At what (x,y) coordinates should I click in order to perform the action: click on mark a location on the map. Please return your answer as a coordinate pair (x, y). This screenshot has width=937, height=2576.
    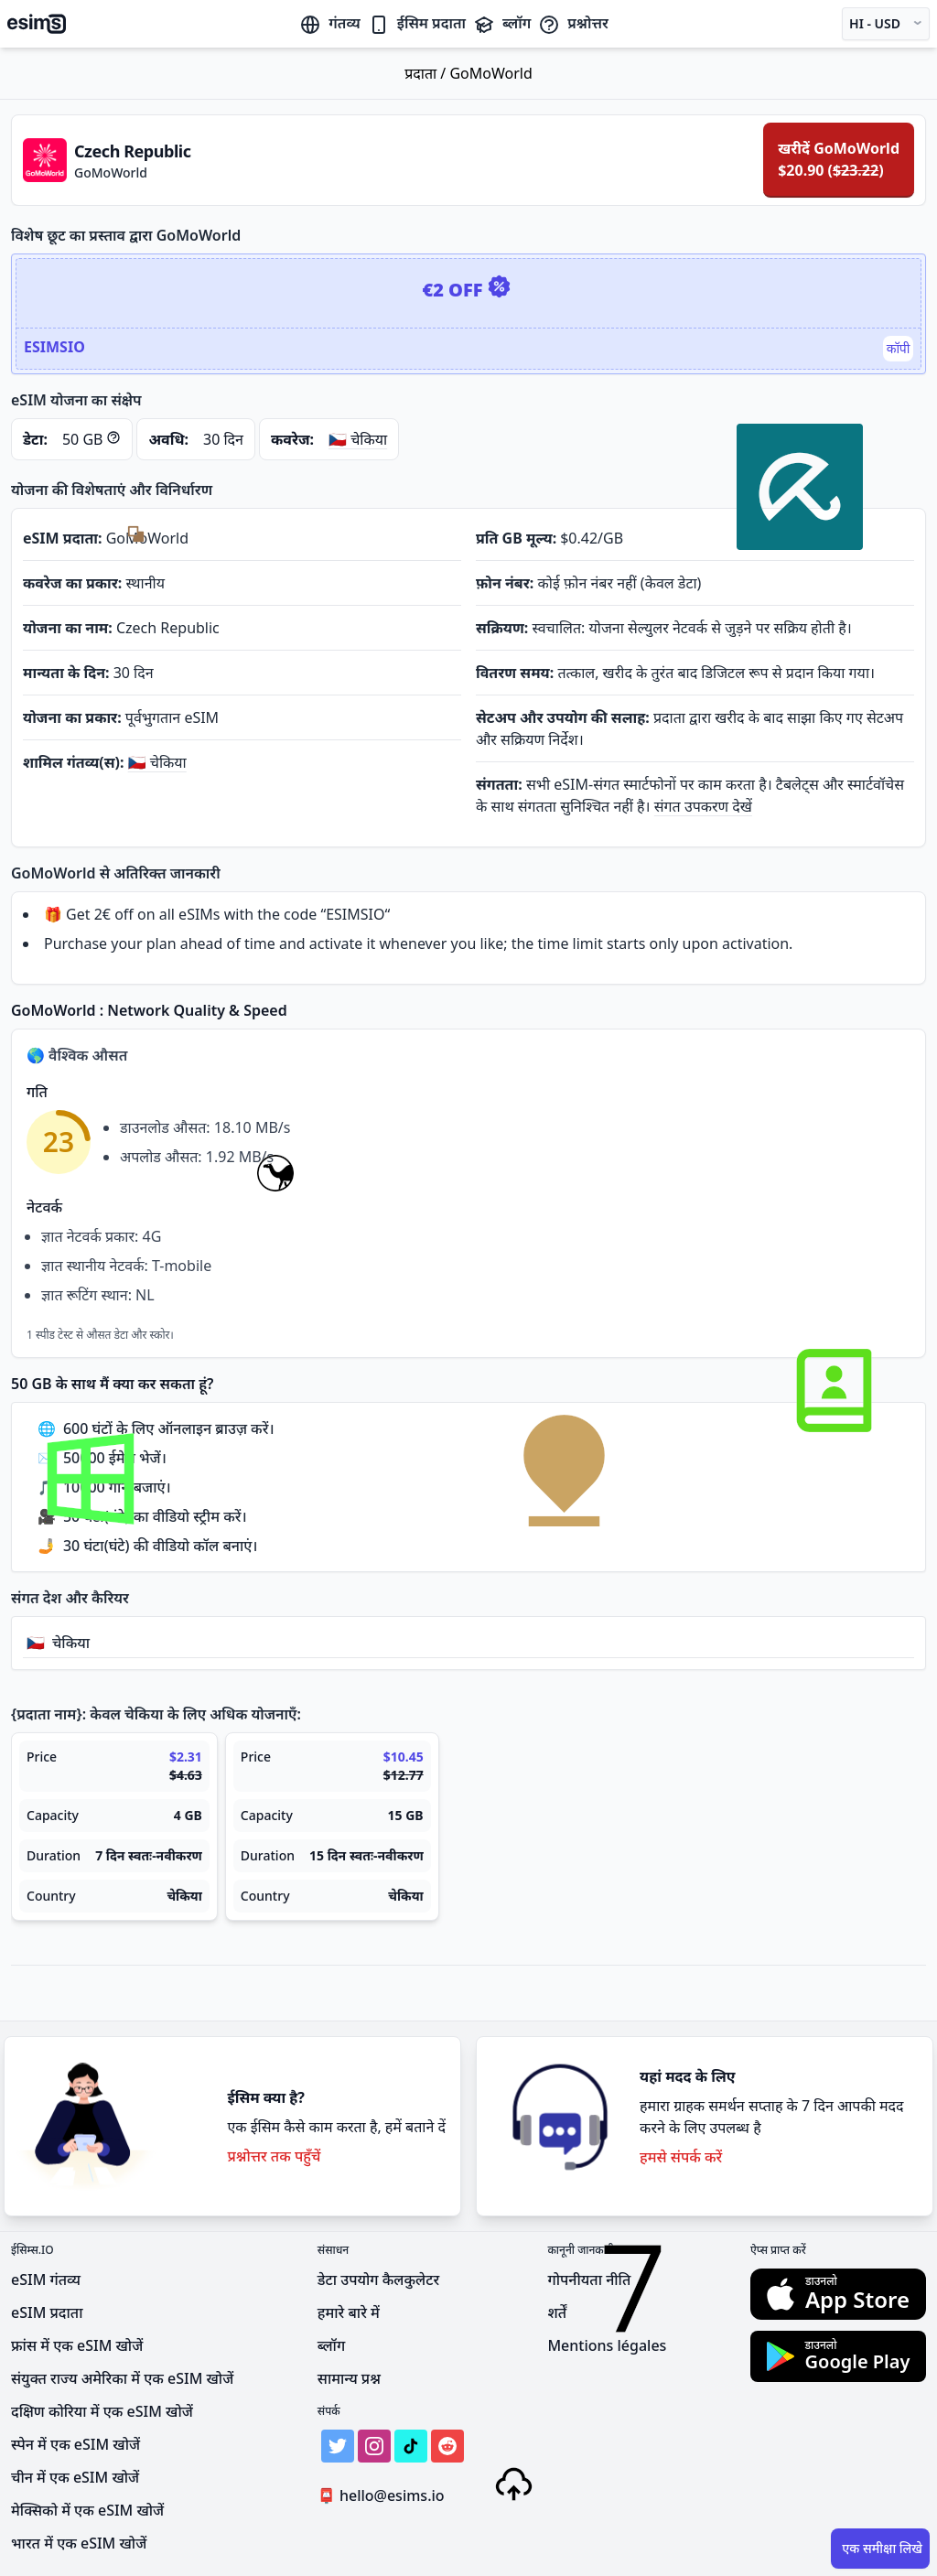
    Looking at the image, I should click on (564, 1465).